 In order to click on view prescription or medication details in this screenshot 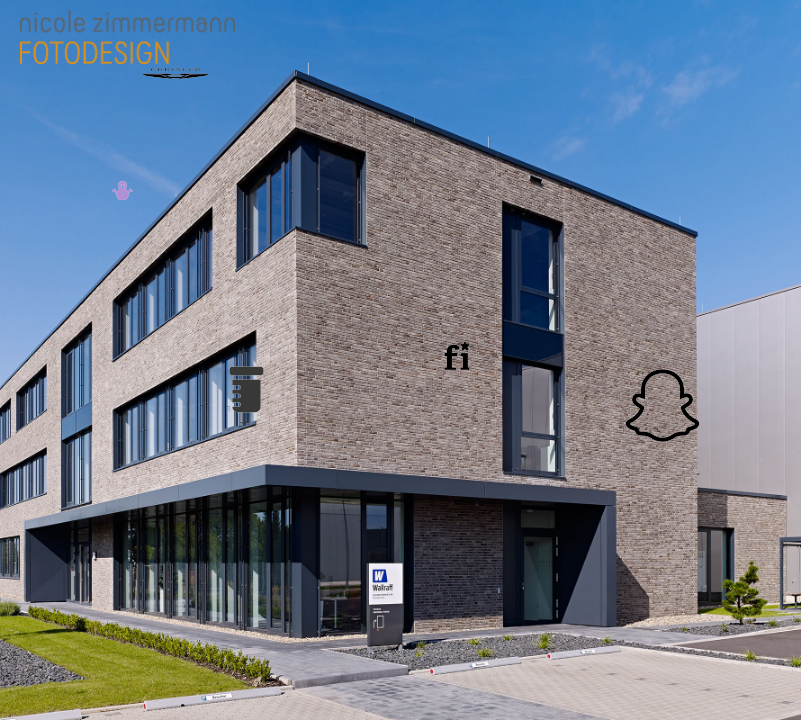, I will do `click(246, 389)`.